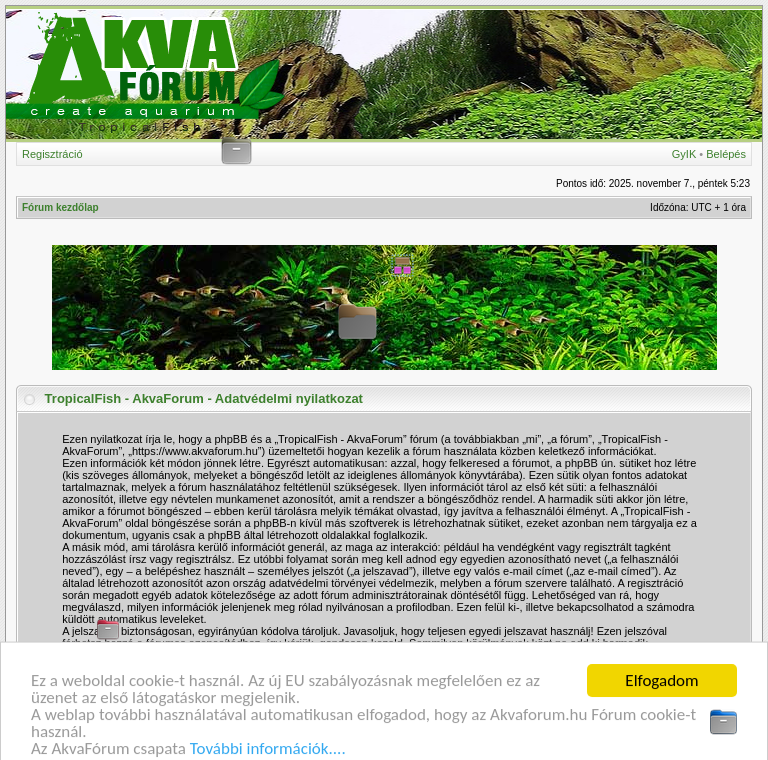 Image resolution: width=768 pixels, height=760 pixels. I want to click on open file manager application, so click(723, 721).